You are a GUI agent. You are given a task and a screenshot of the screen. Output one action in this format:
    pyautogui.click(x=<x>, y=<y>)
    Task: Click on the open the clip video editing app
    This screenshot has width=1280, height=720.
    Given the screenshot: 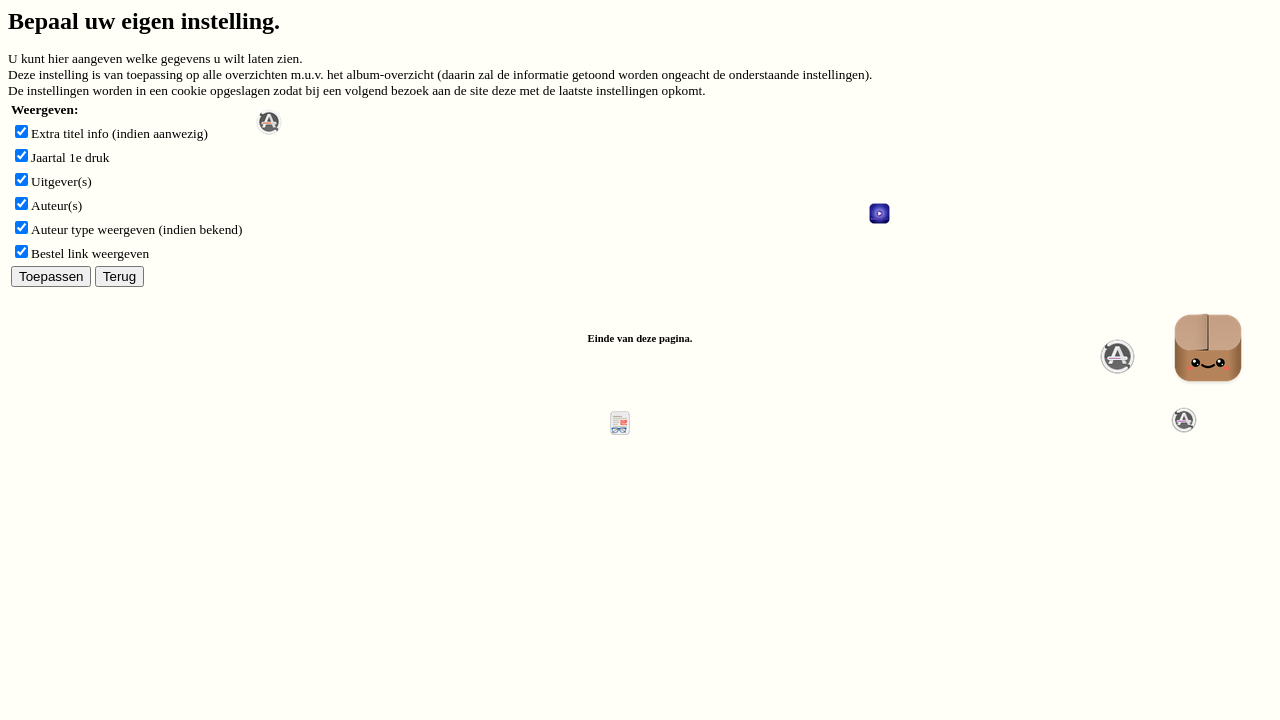 What is the action you would take?
    pyautogui.click(x=879, y=213)
    